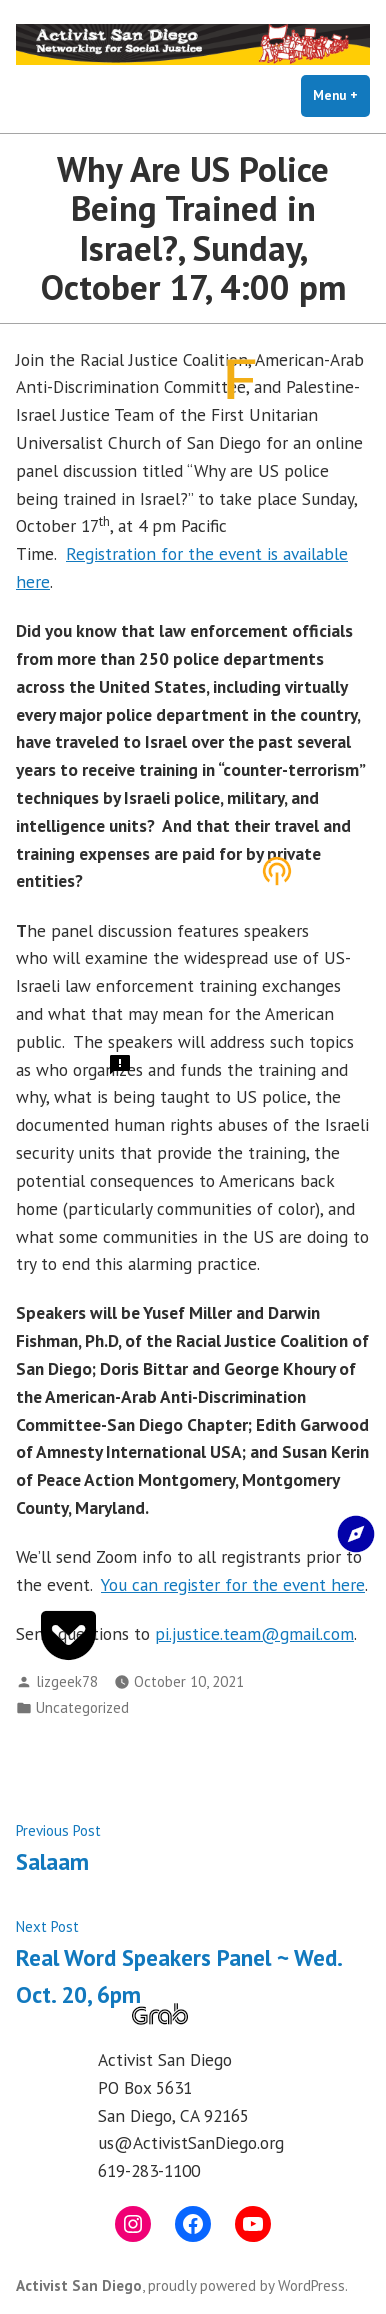 The height and width of the screenshot is (2314, 386). What do you see at coordinates (68, 1635) in the screenshot?
I see `save to pocket for later reading` at bounding box center [68, 1635].